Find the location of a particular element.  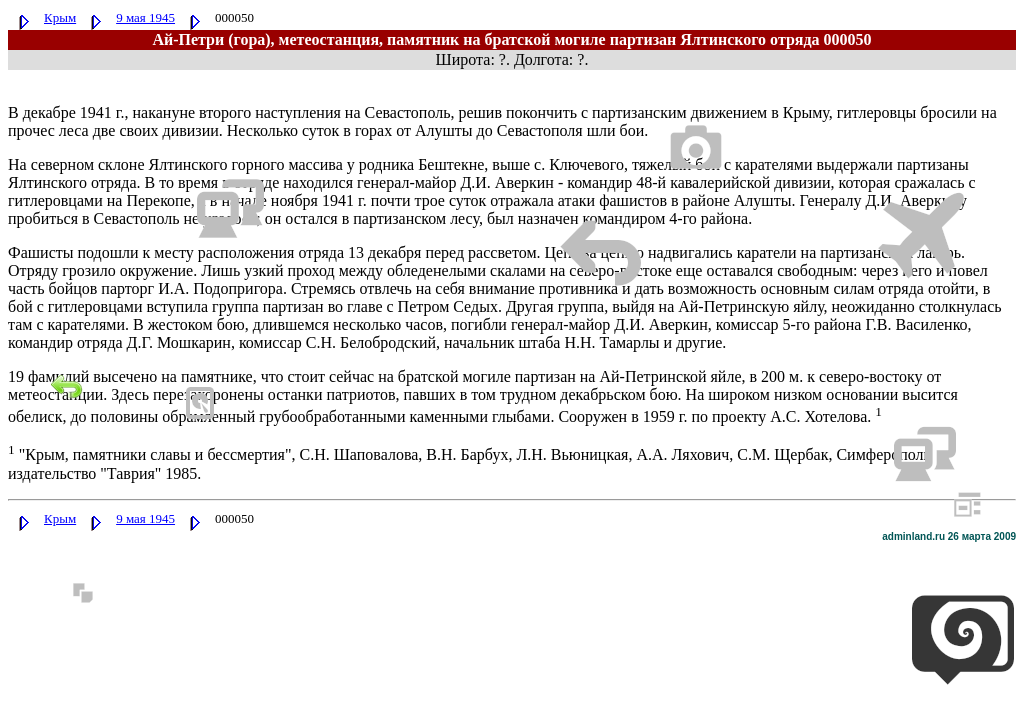

open fractal messaging app is located at coordinates (963, 640).